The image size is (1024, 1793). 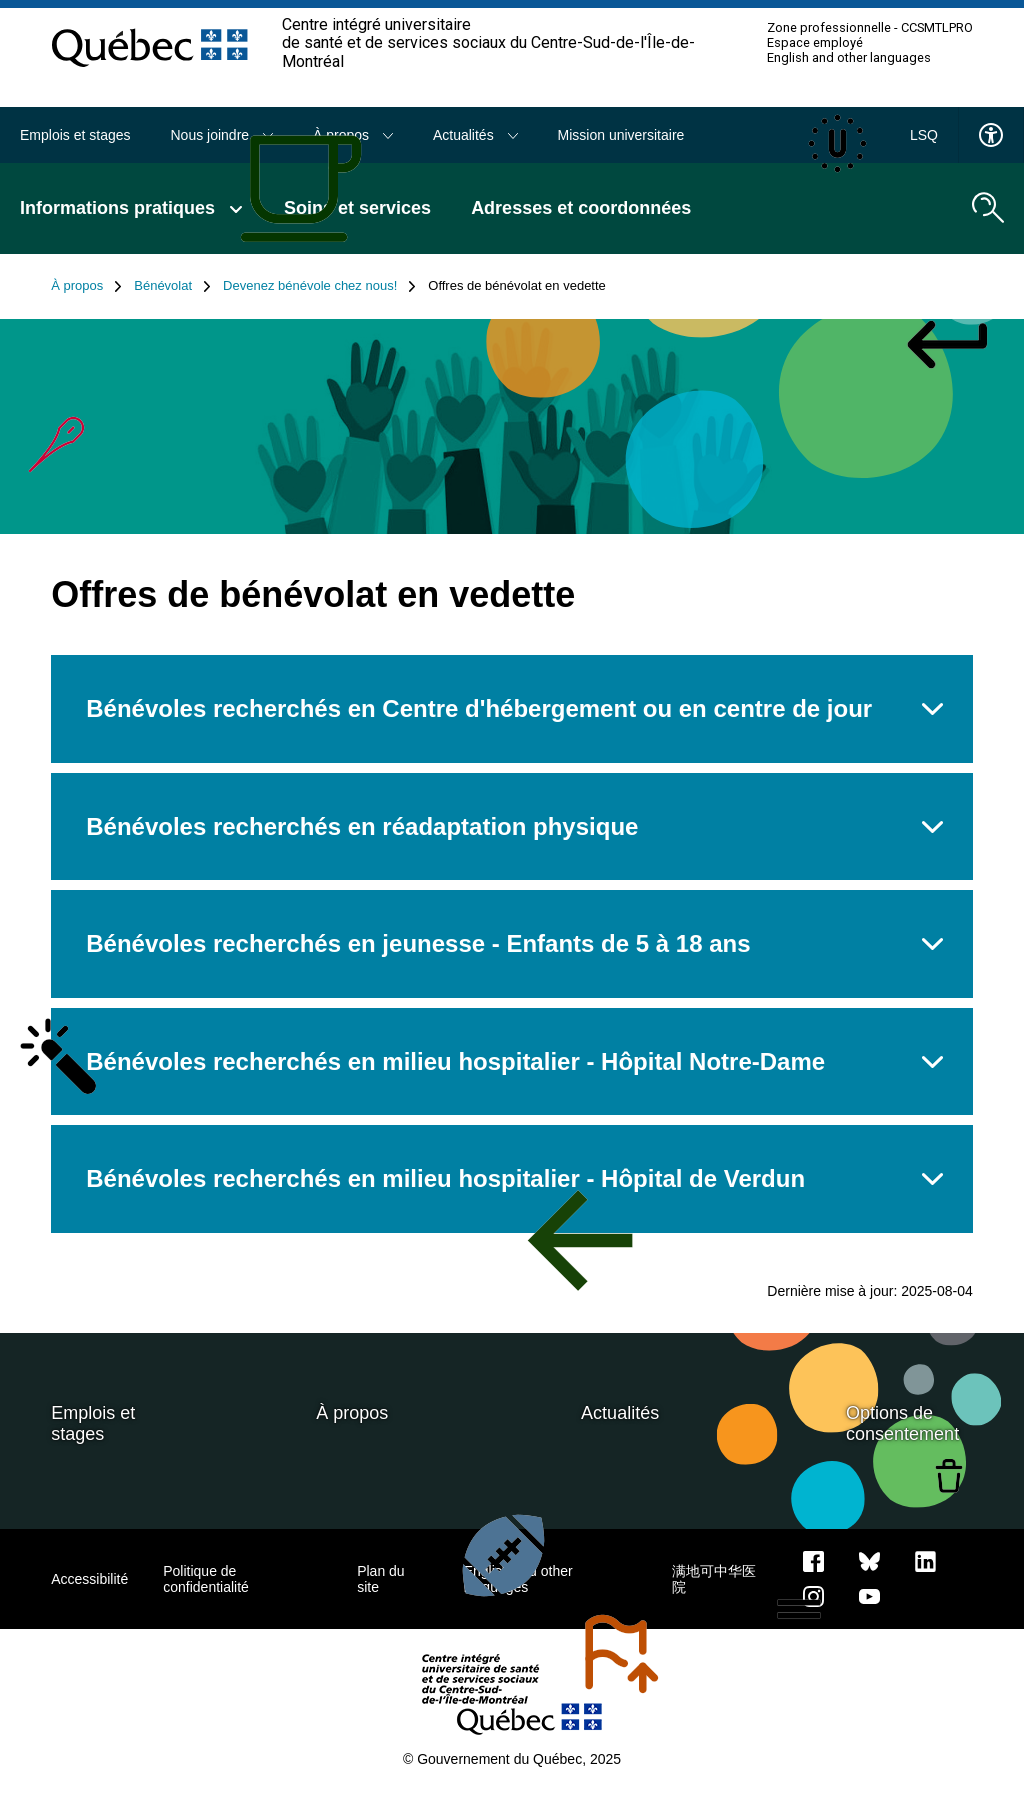 What do you see at coordinates (59, 1057) in the screenshot?
I see `apply auto-enhance or magic adjustments` at bounding box center [59, 1057].